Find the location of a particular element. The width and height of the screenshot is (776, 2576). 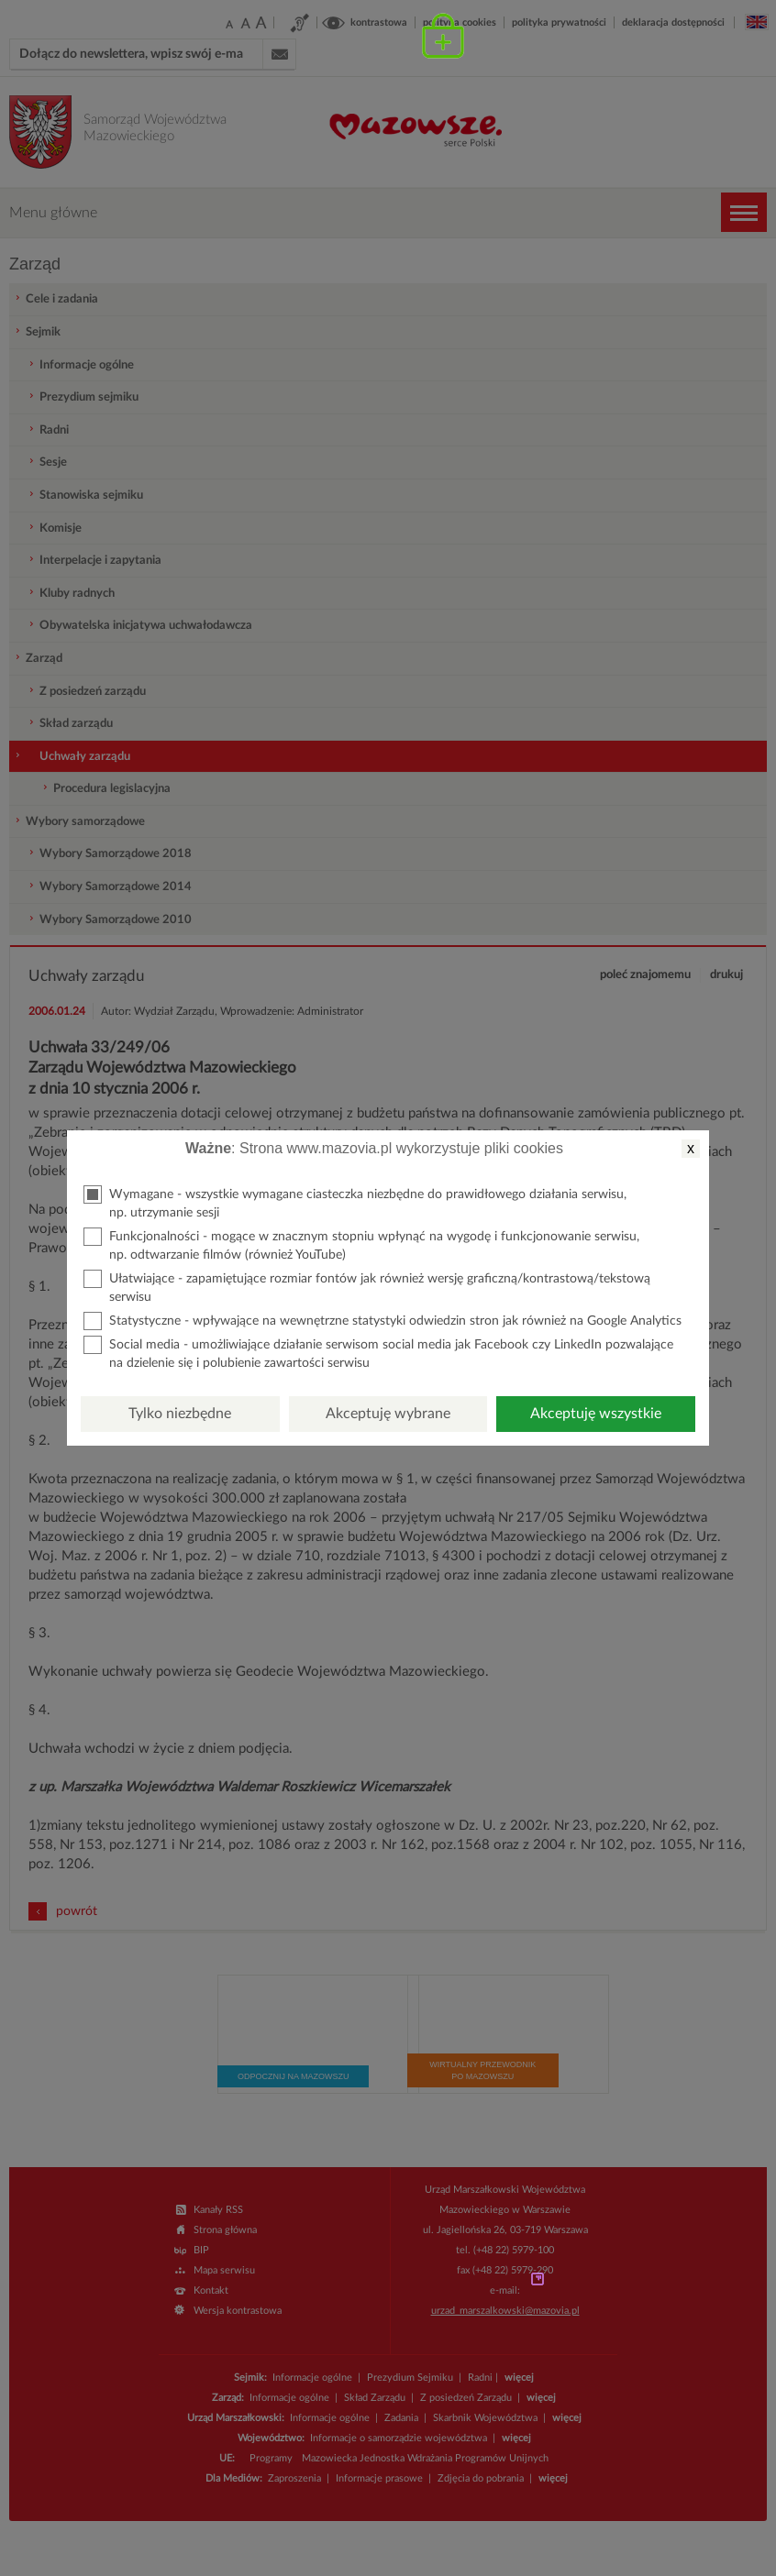

align content to top-right corner is located at coordinates (538, 2279).